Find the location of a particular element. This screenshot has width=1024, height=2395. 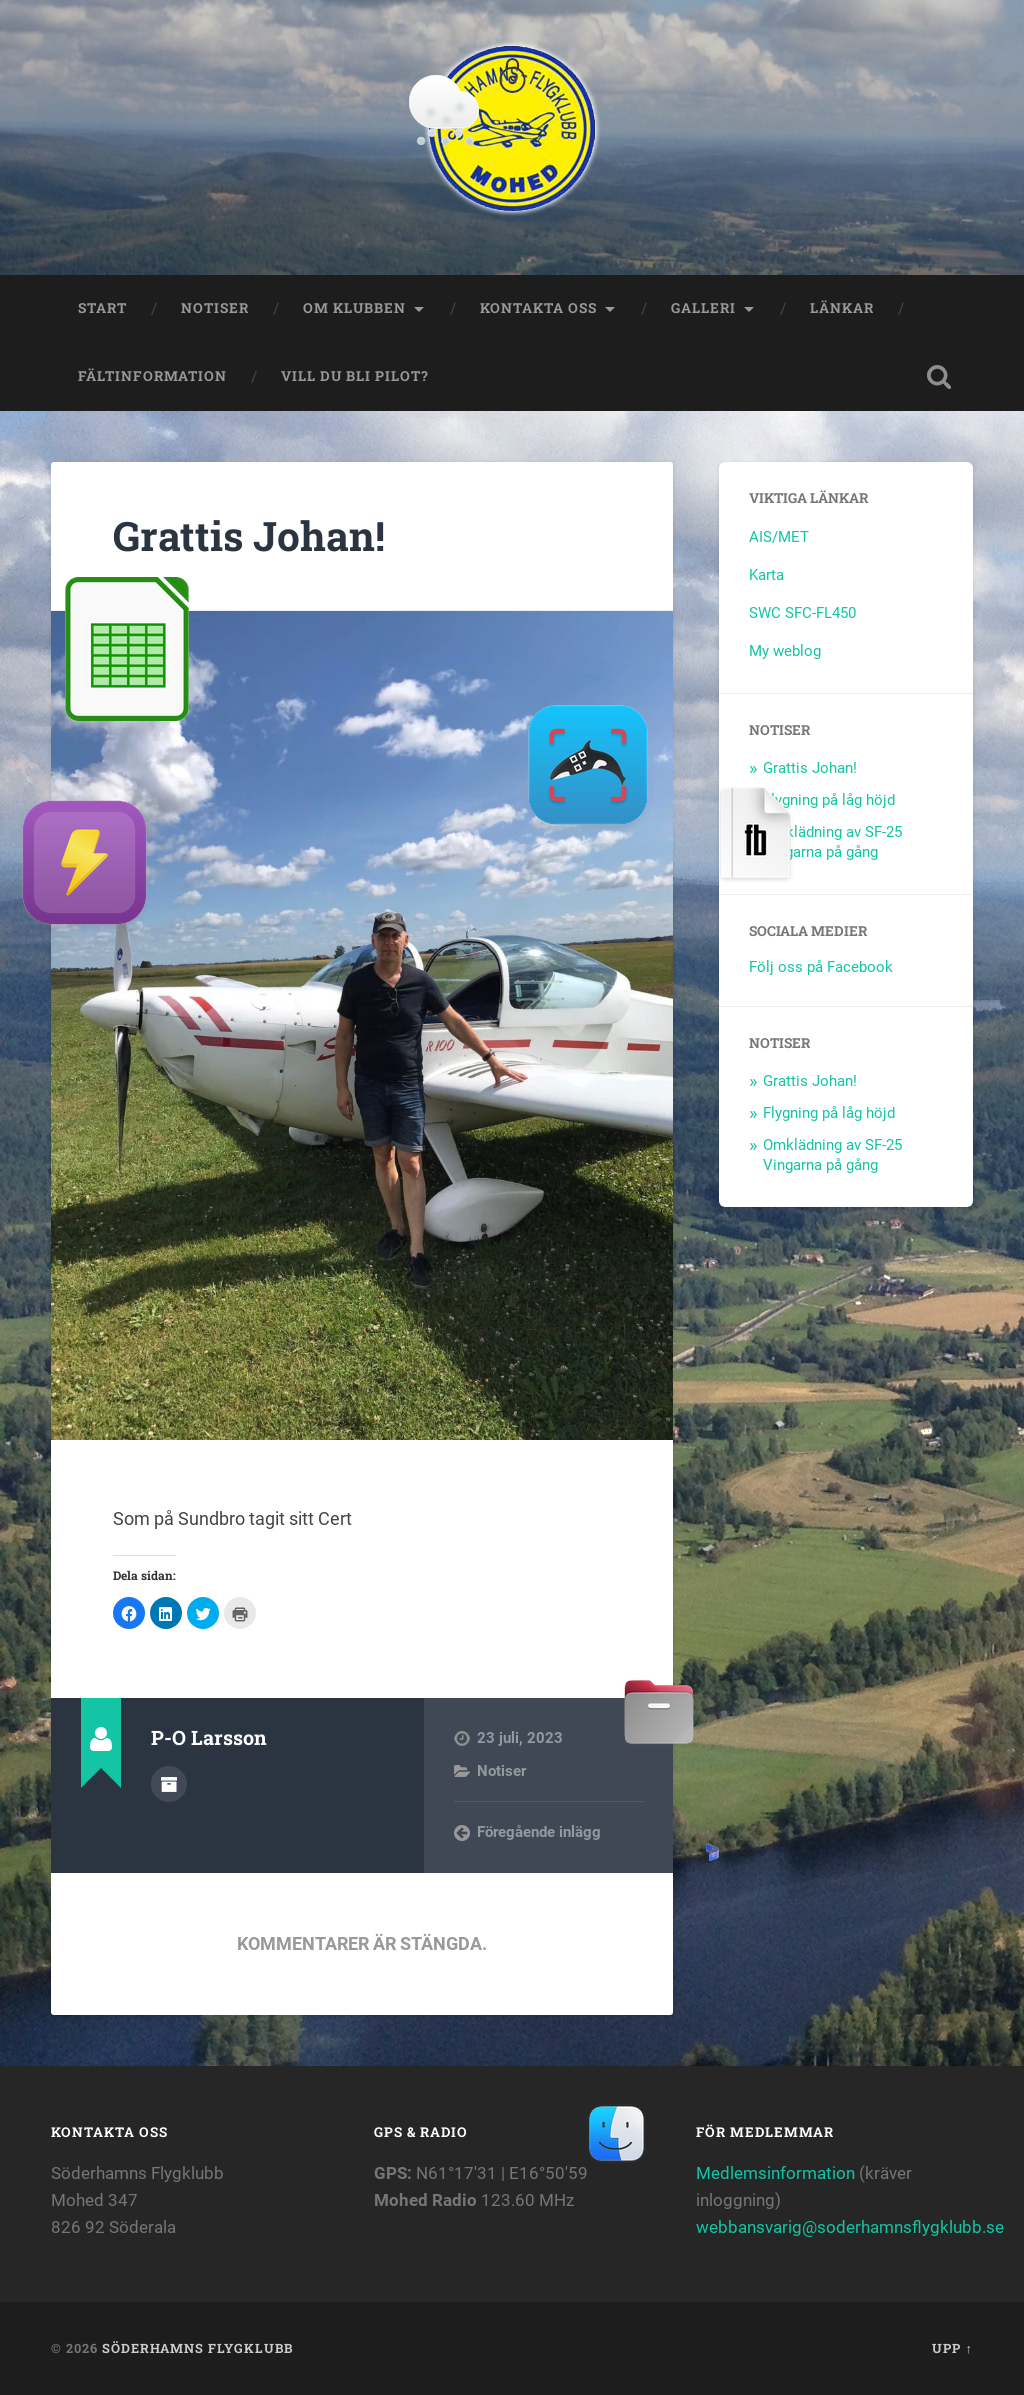

open qrca qr code scanner app is located at coordinates (588, 765).